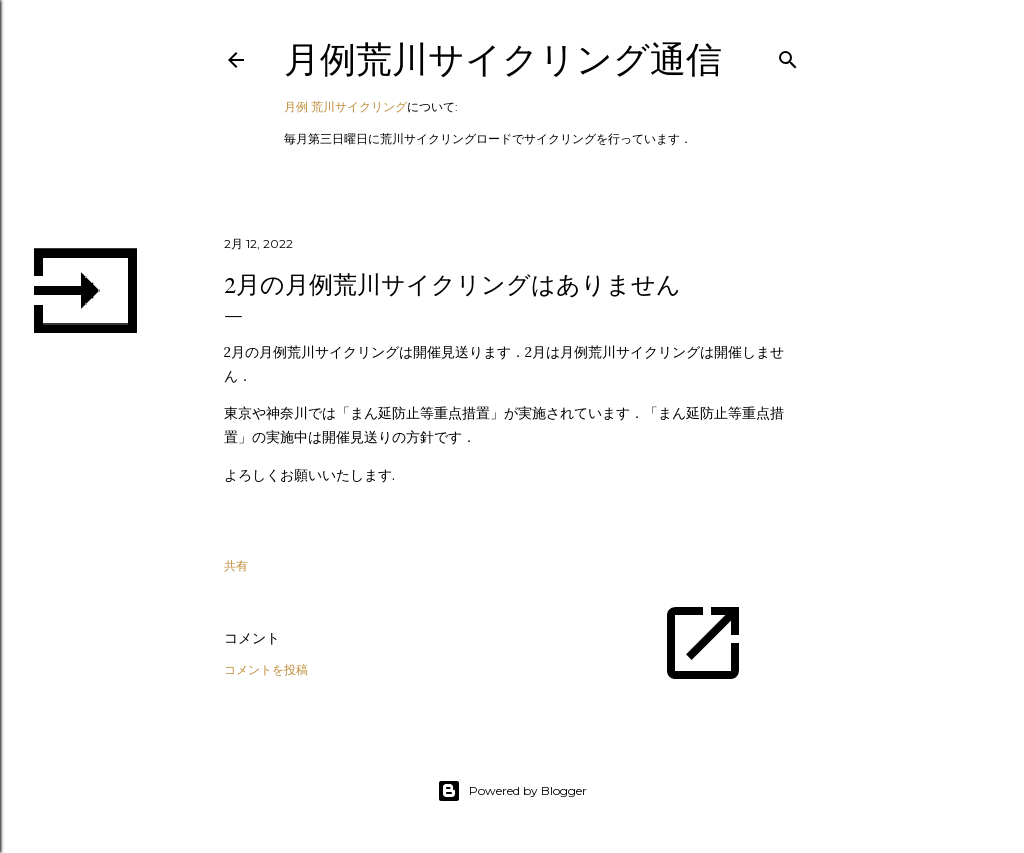  Describe the element at coordinates (703, 643) in the screenshot. I see `open link in a new window or tab` at that location.